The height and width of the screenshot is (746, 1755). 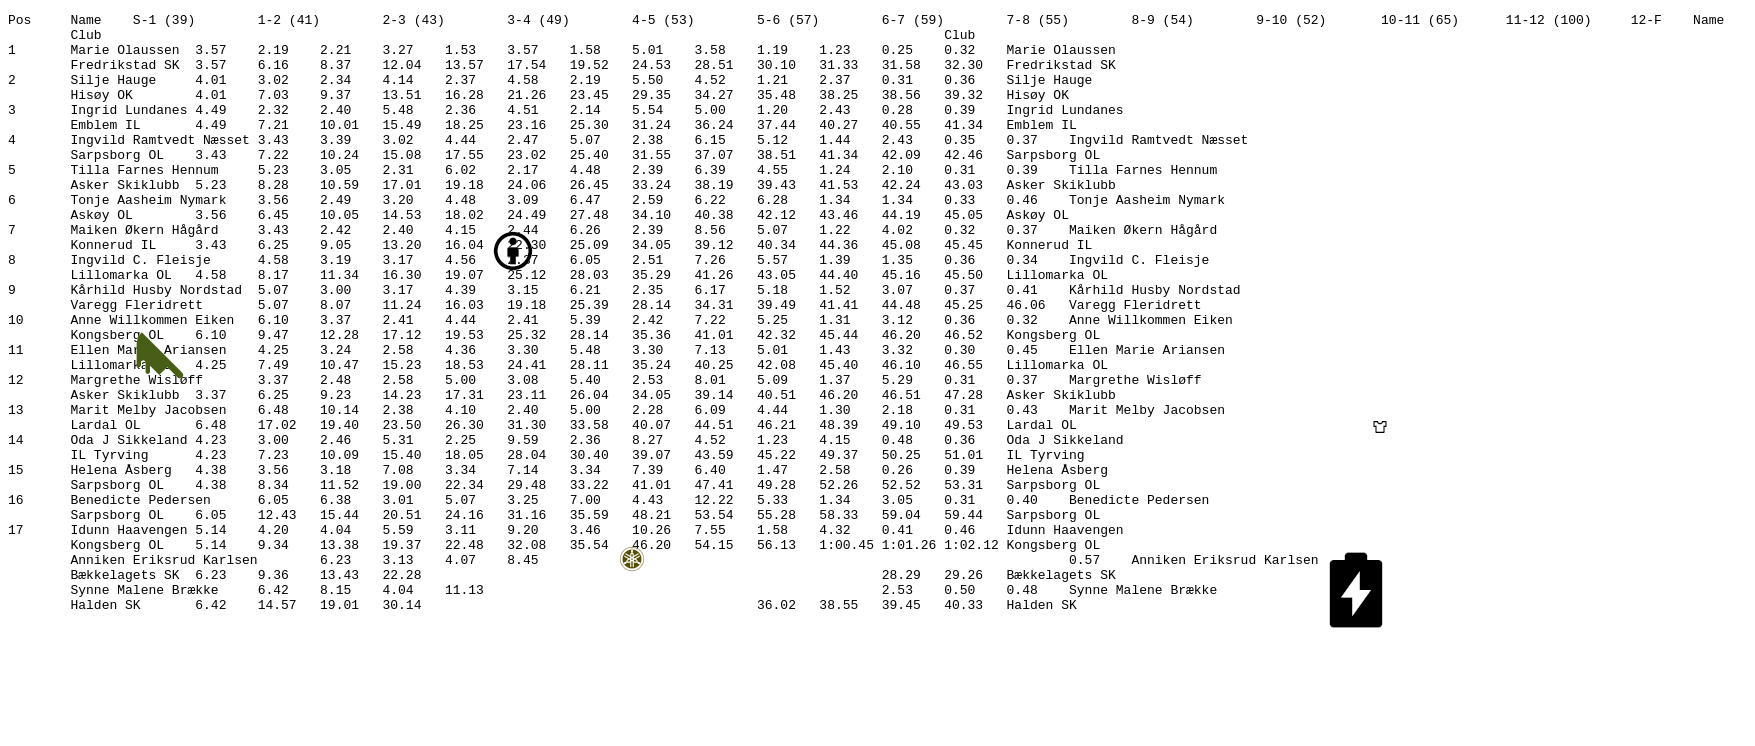 What do you see at coordinates (1356, 590) in the screenshot?
I see `battery charging status indicator` at bounding box center [1356, 590].